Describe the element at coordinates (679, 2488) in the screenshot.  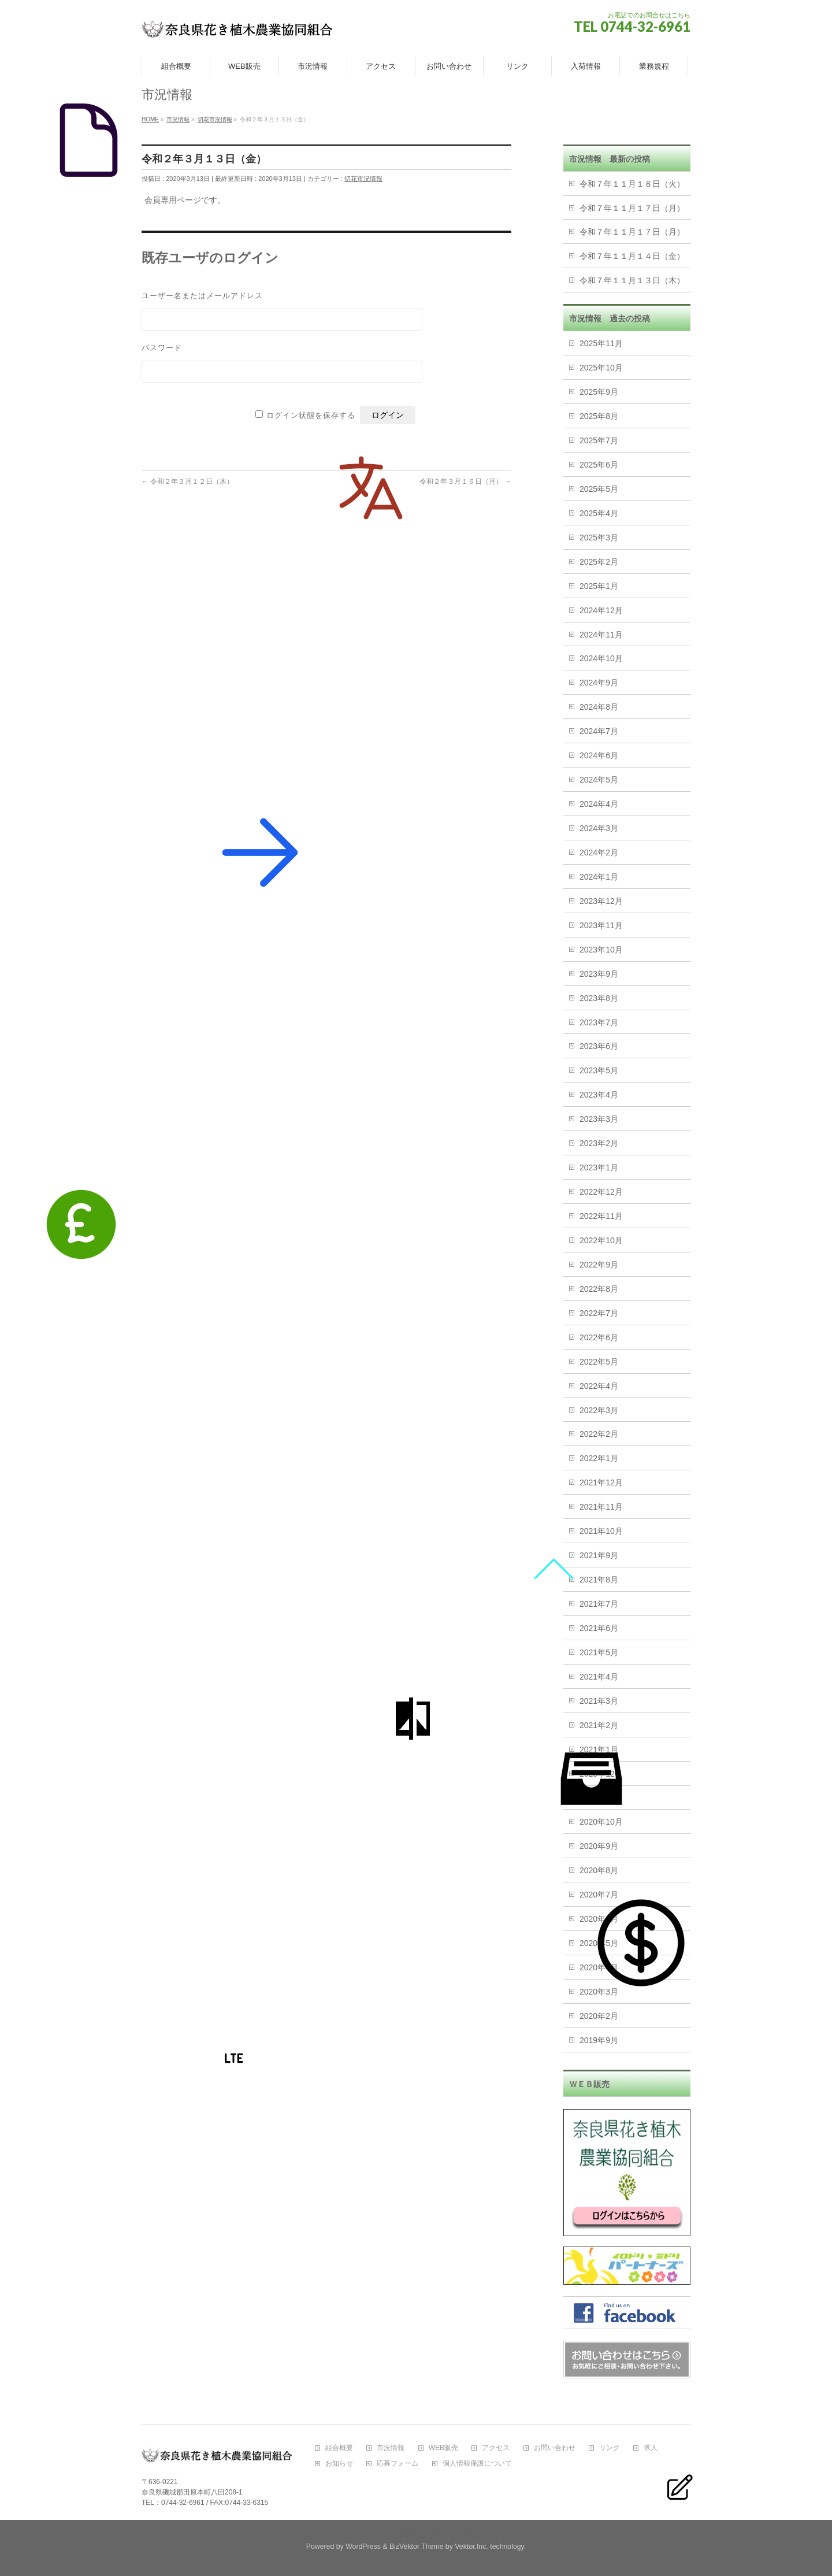
I see `edit or compose a new document` at that location.